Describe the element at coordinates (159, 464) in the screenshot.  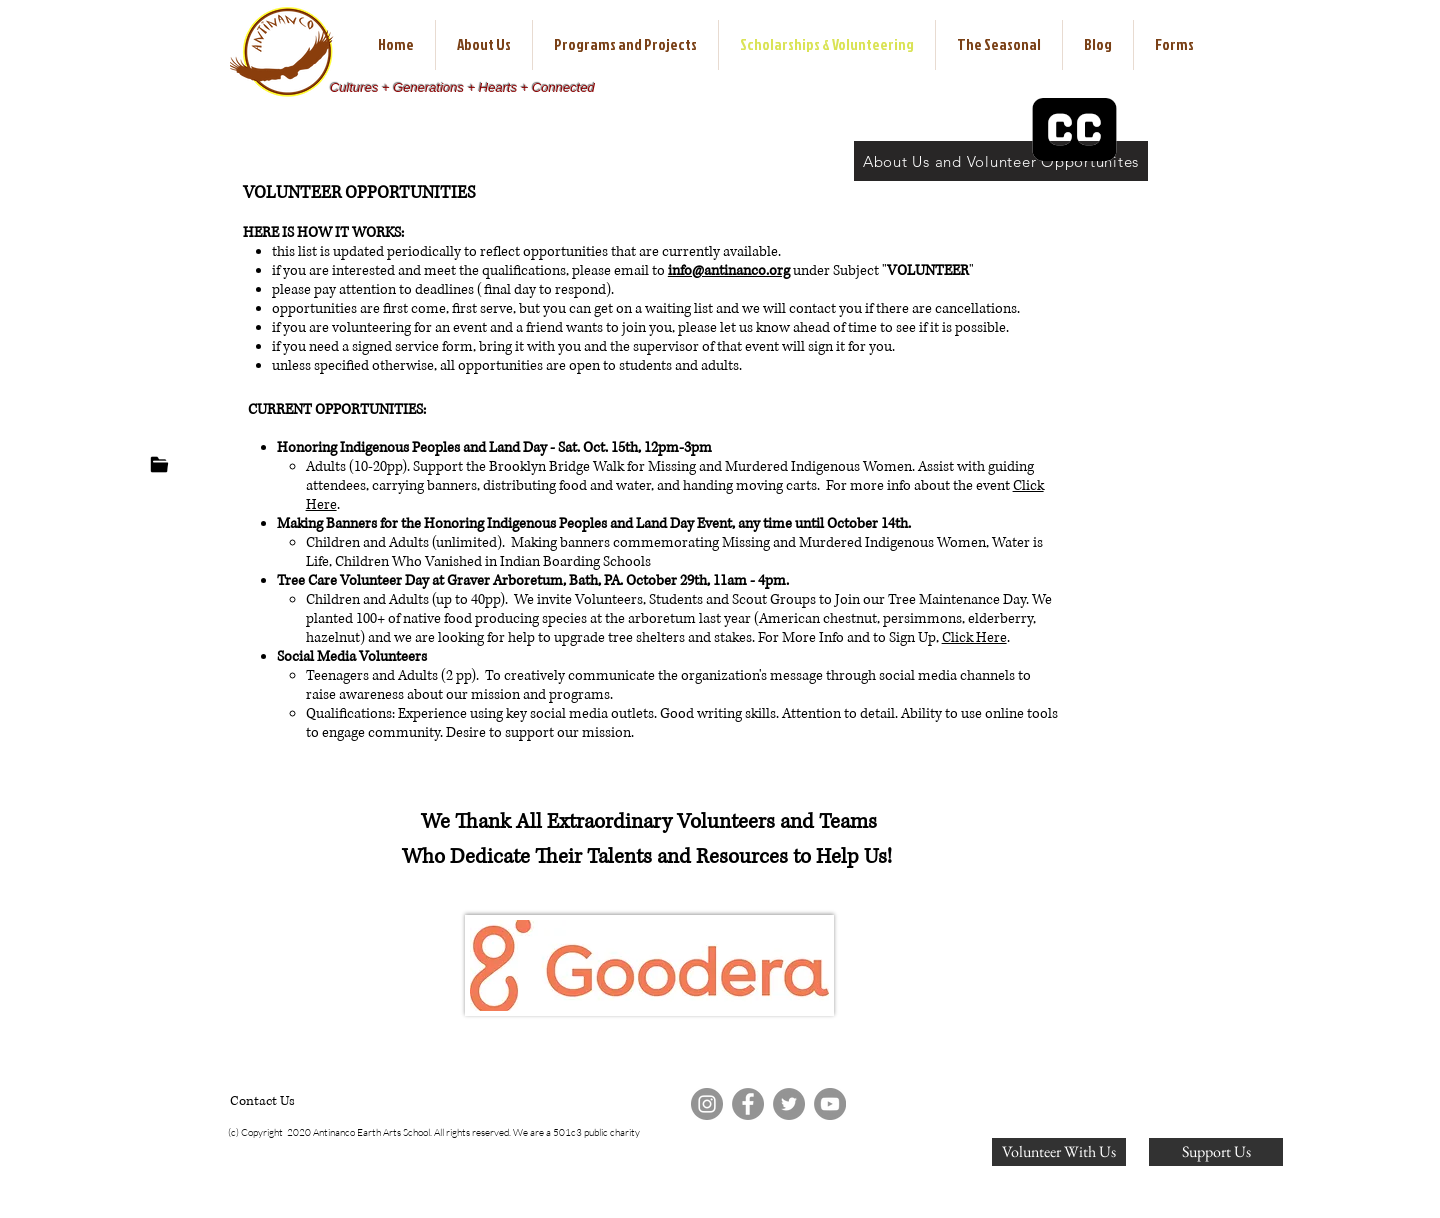
I see `an open folder currently being viewed` at that location.